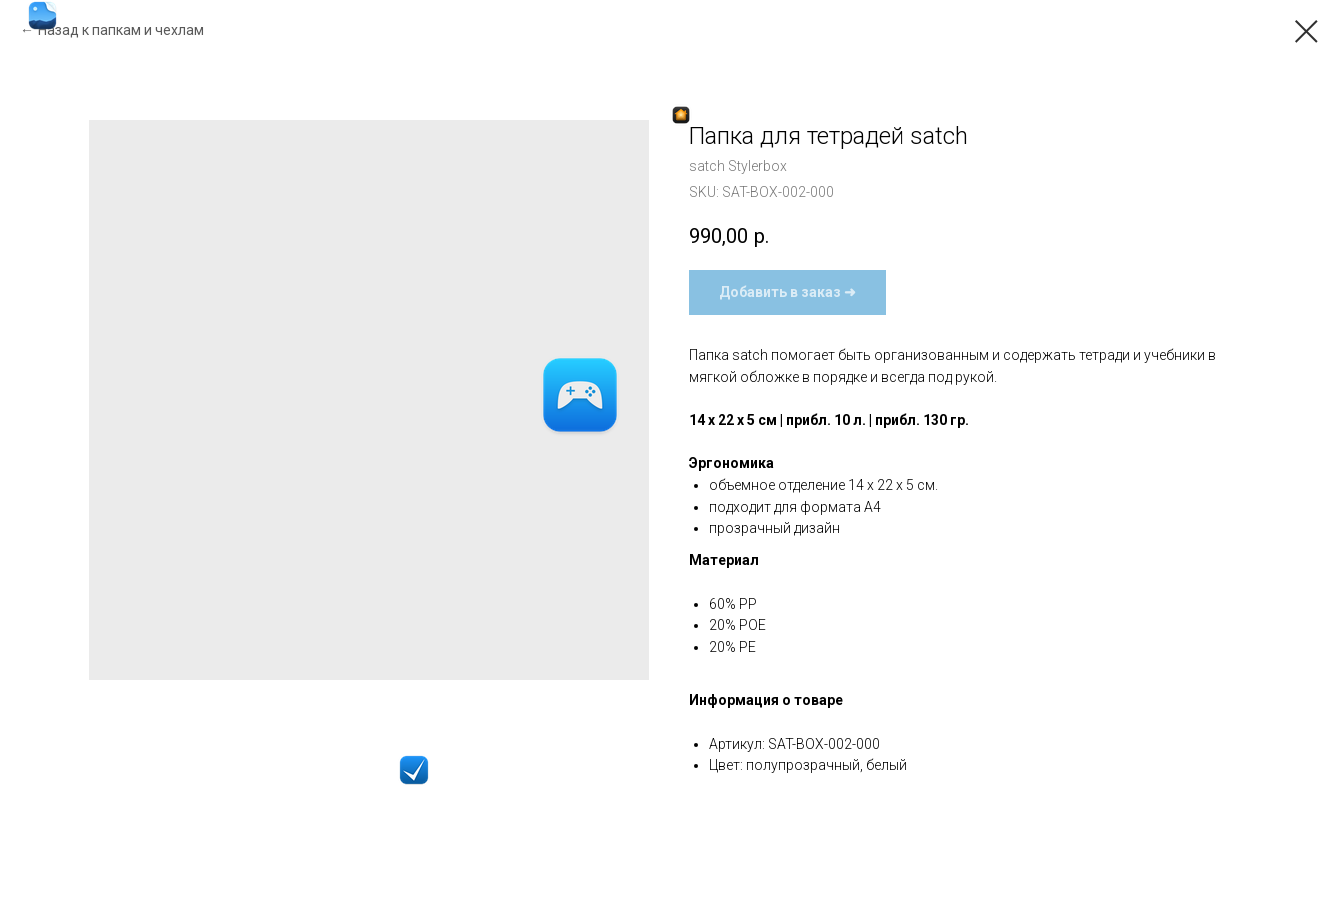 The image size is (1338, 907). I want to click on open Super Productivity app, so click(414, 770).